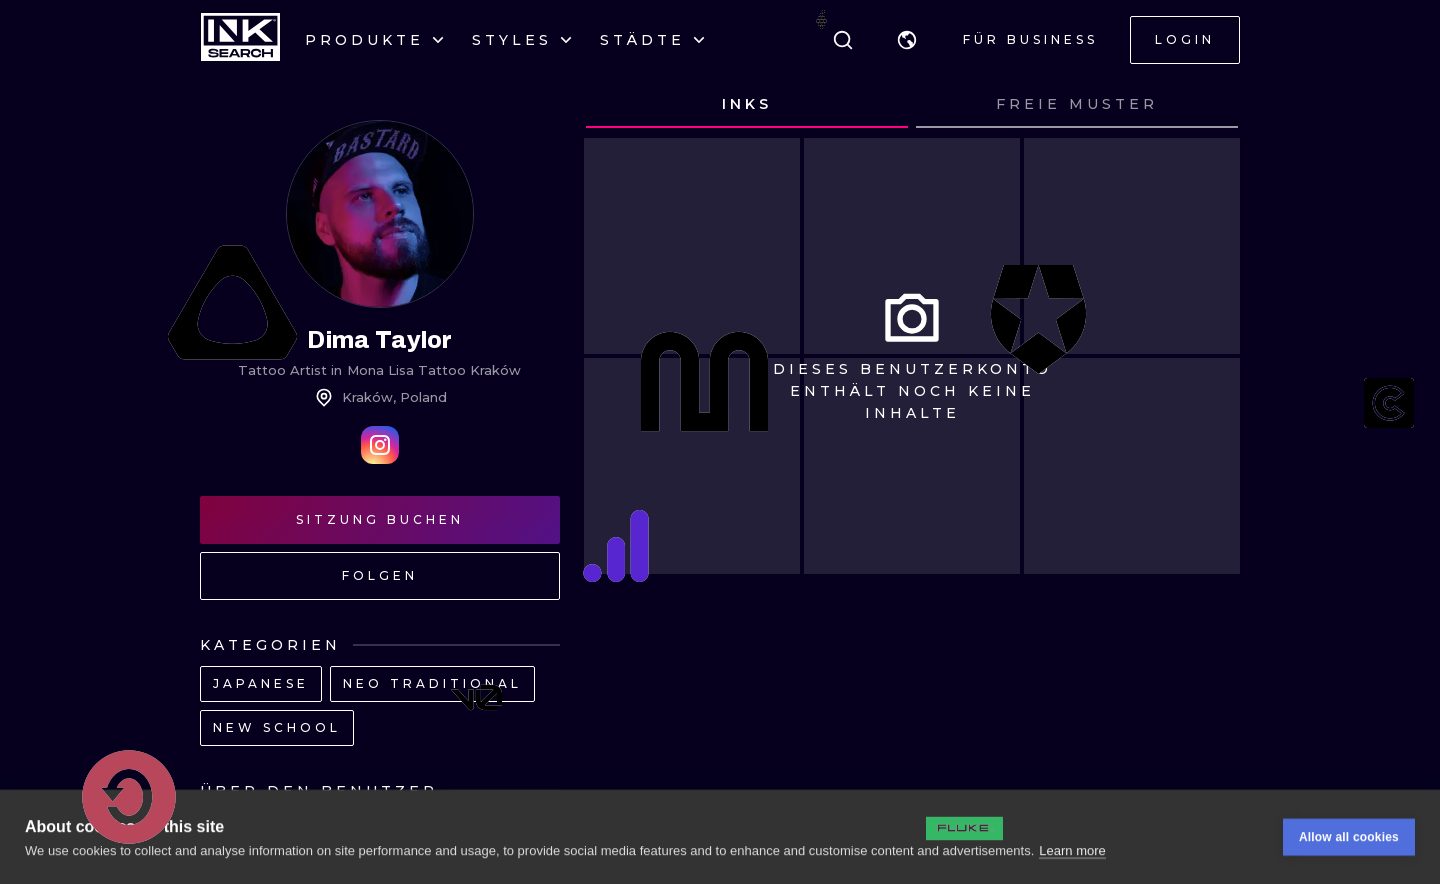 This screenshot has width=1440, height=884. What do you see at coordinates (964, 828) in the screenshot?
I see `Fluke corporation brand logo` at bounding box center [964, 828].